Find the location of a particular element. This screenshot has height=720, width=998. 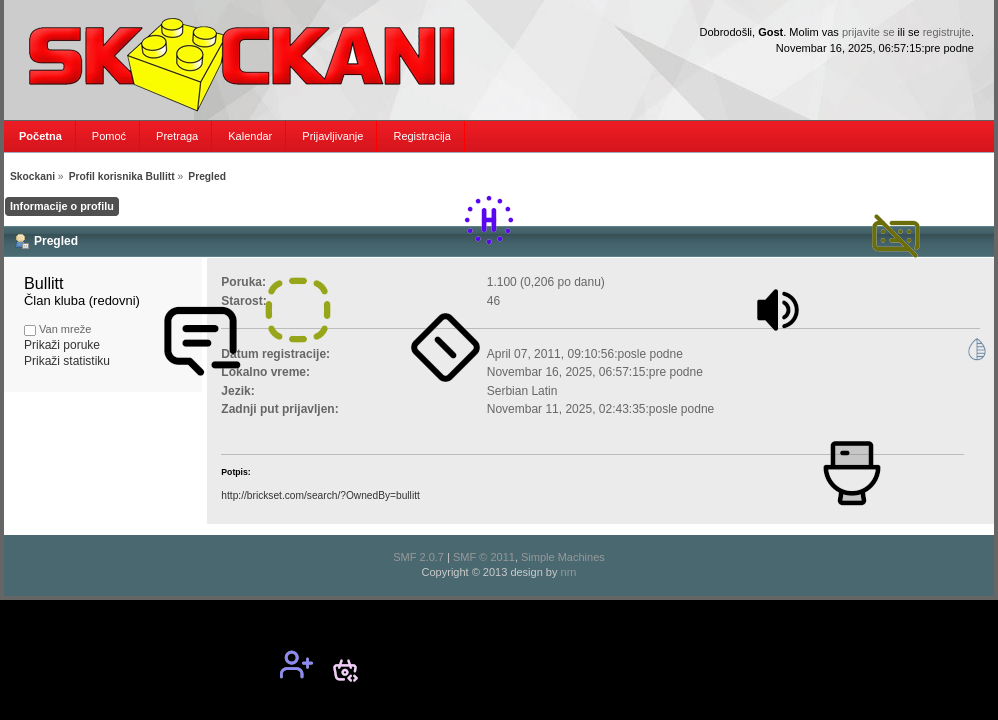

adjust opacity or transparency settings is located at coordinates (977, 350).